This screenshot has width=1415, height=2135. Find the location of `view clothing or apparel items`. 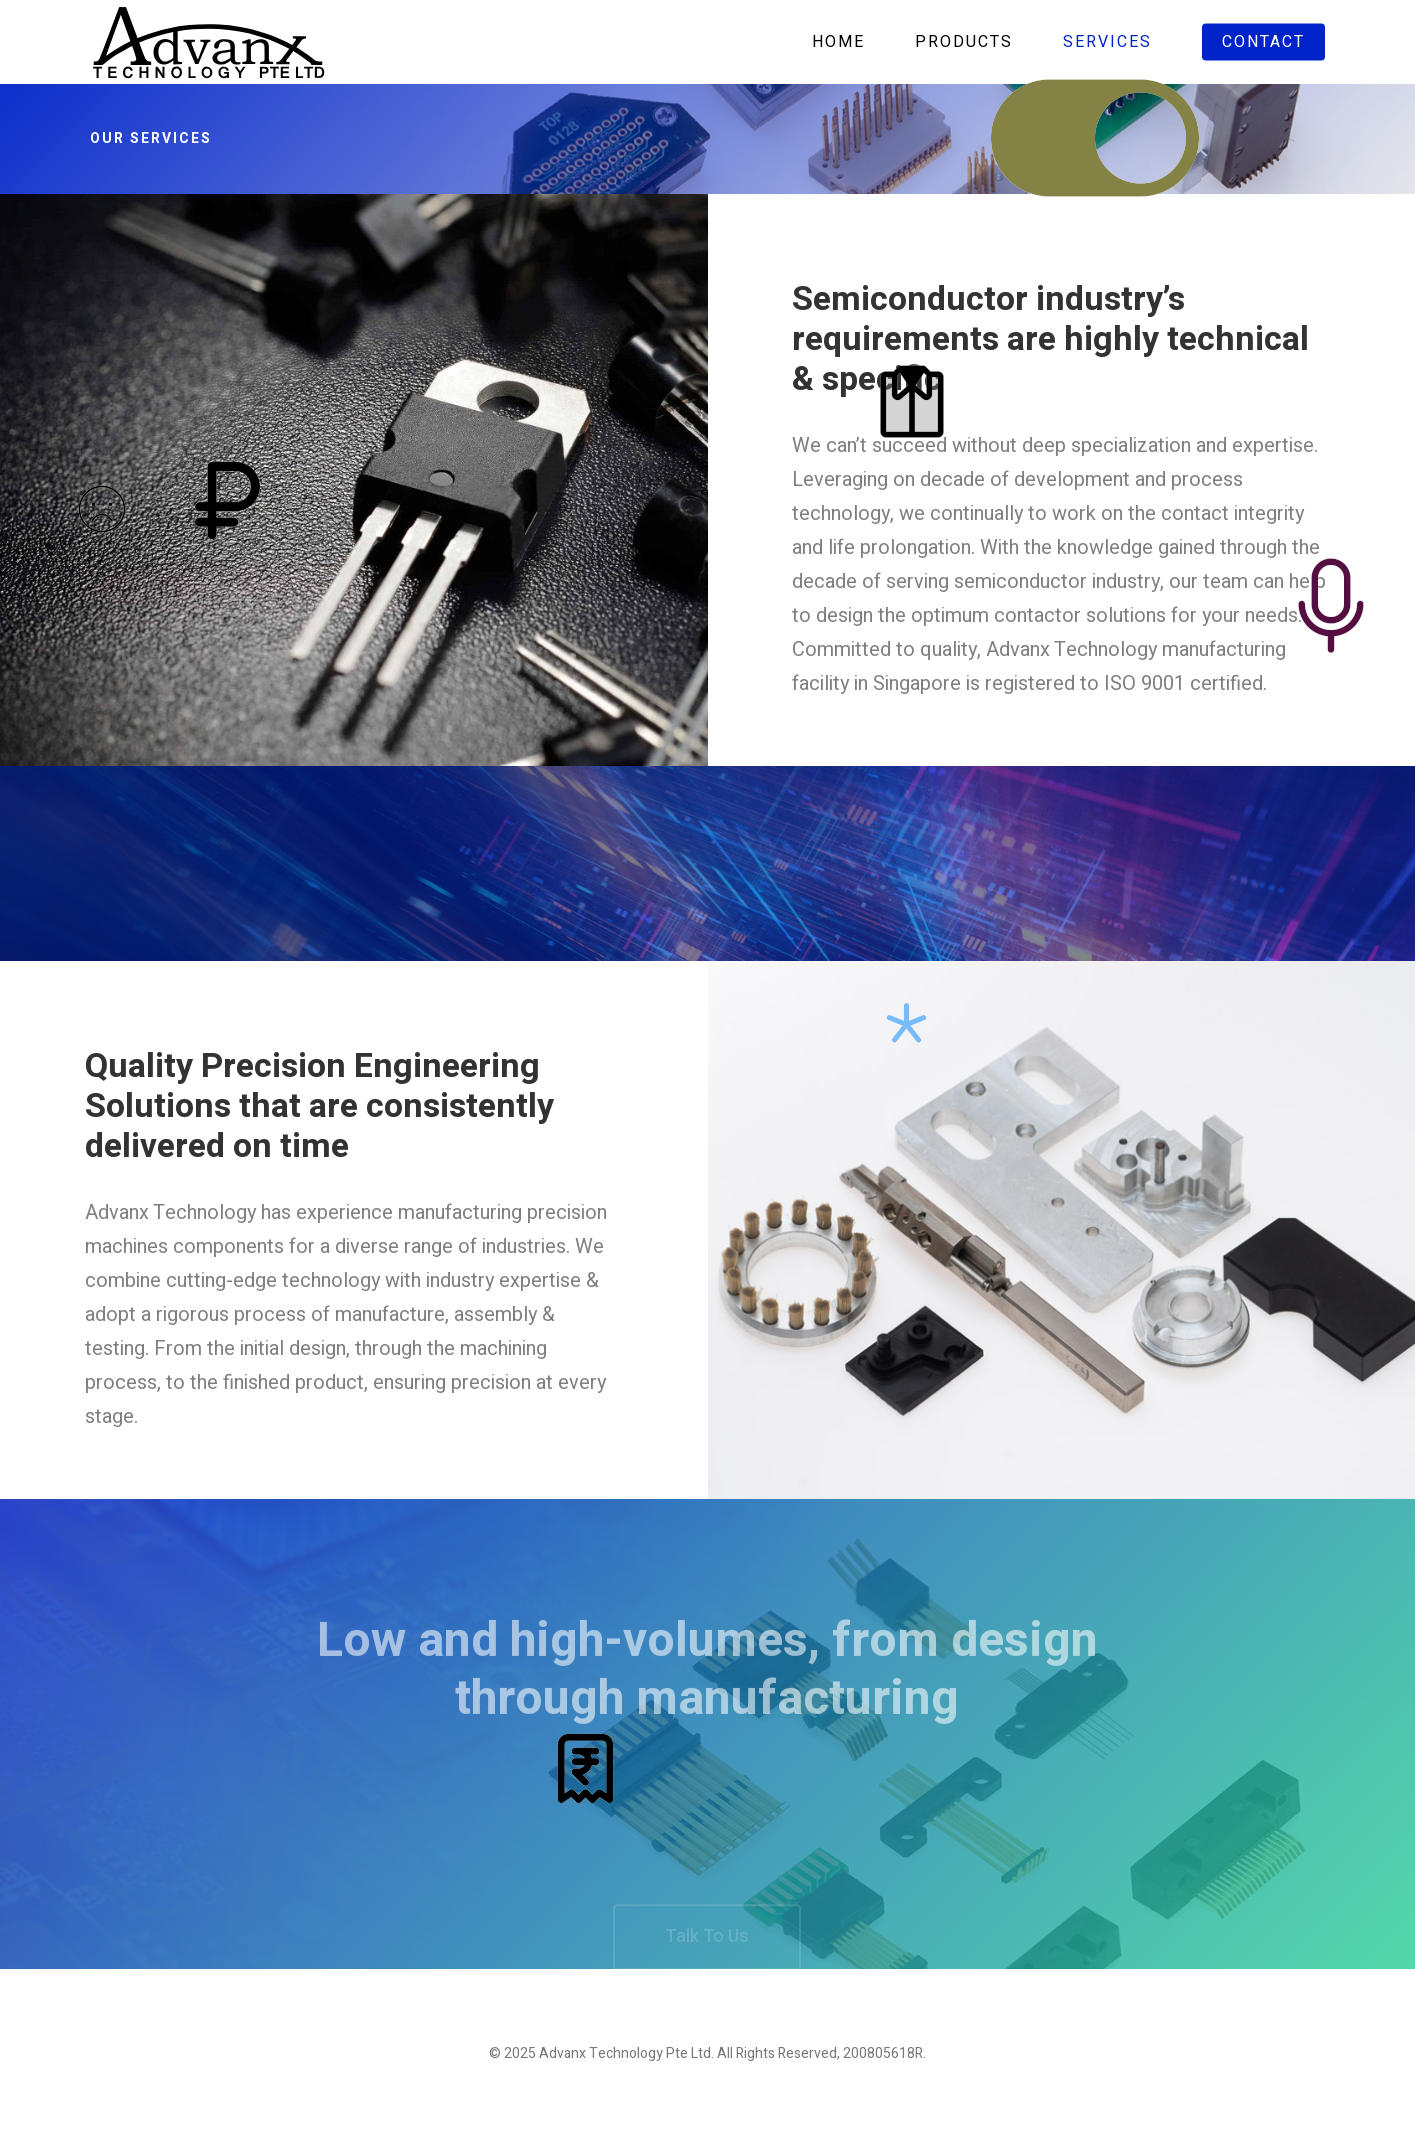

view clothing or apparel items is located at coordinates (912, 403).